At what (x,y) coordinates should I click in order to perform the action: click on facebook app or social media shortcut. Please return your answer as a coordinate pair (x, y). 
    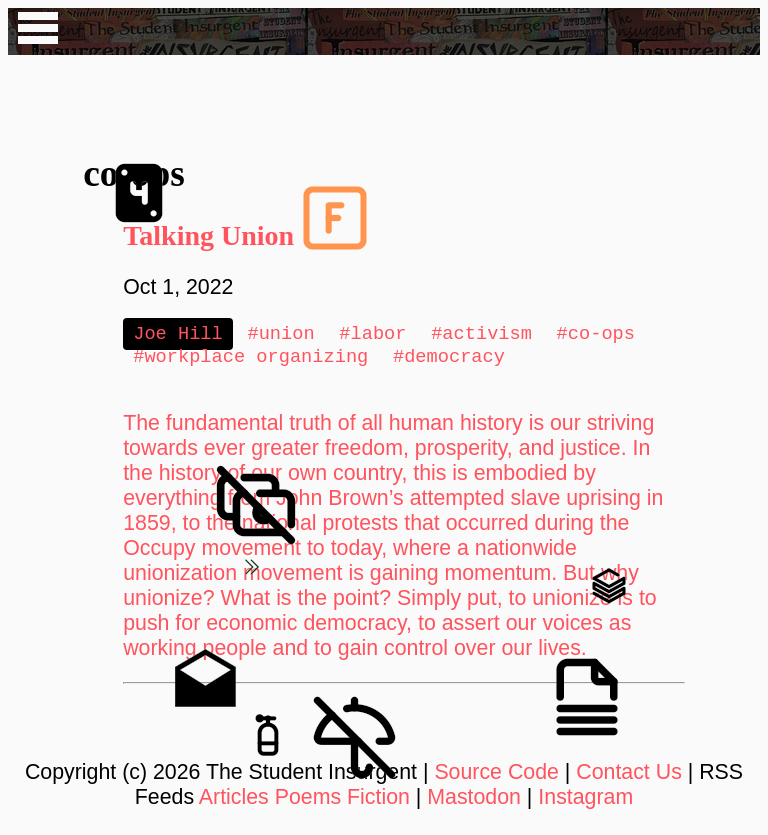
    Looking at the image, I should click on (335, 218).